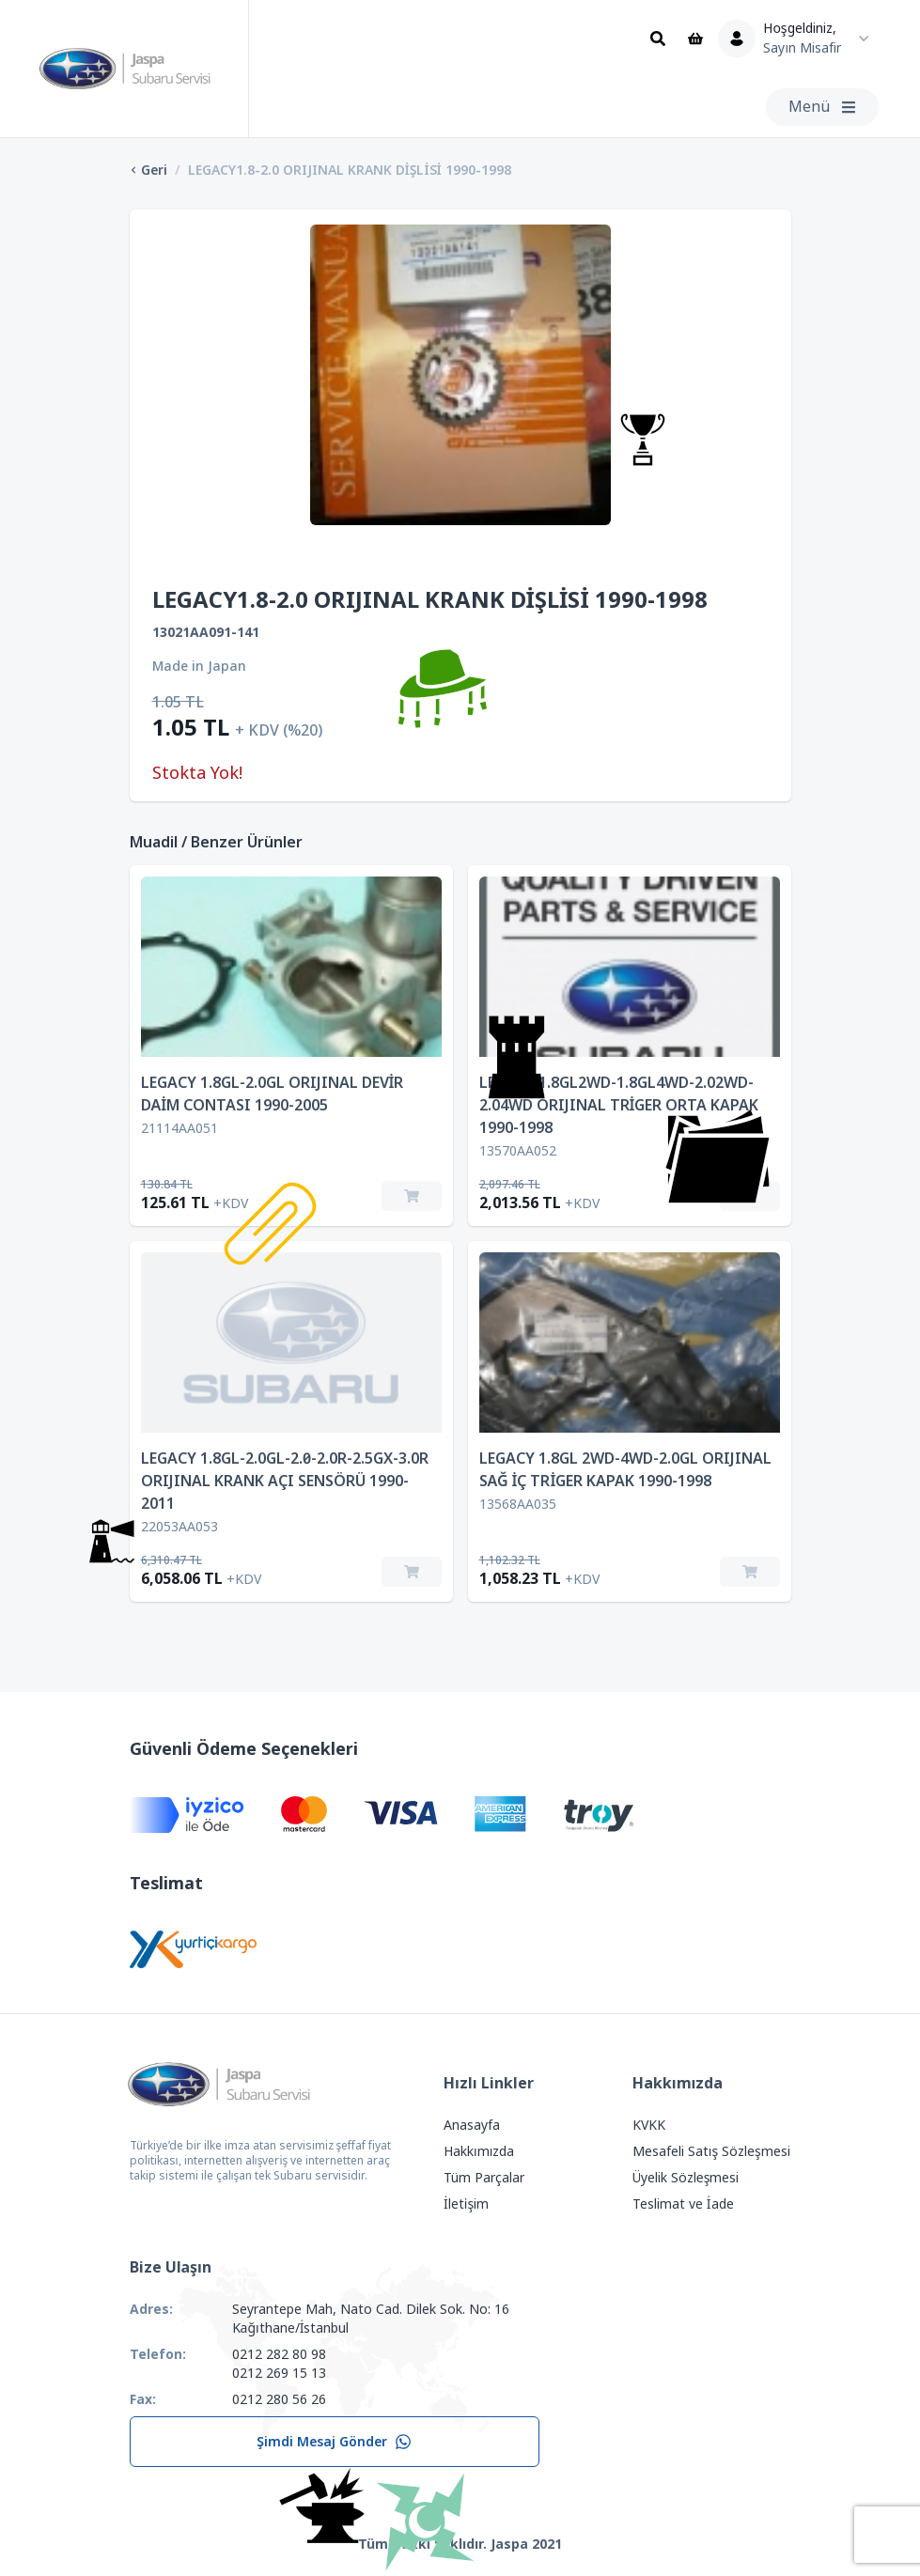 The width and height of the screenshot is (920, 2576). Describe the element at coordinates (112, 1540) in the screenshot. I see `navigate to coastal or maritime features` at that location.